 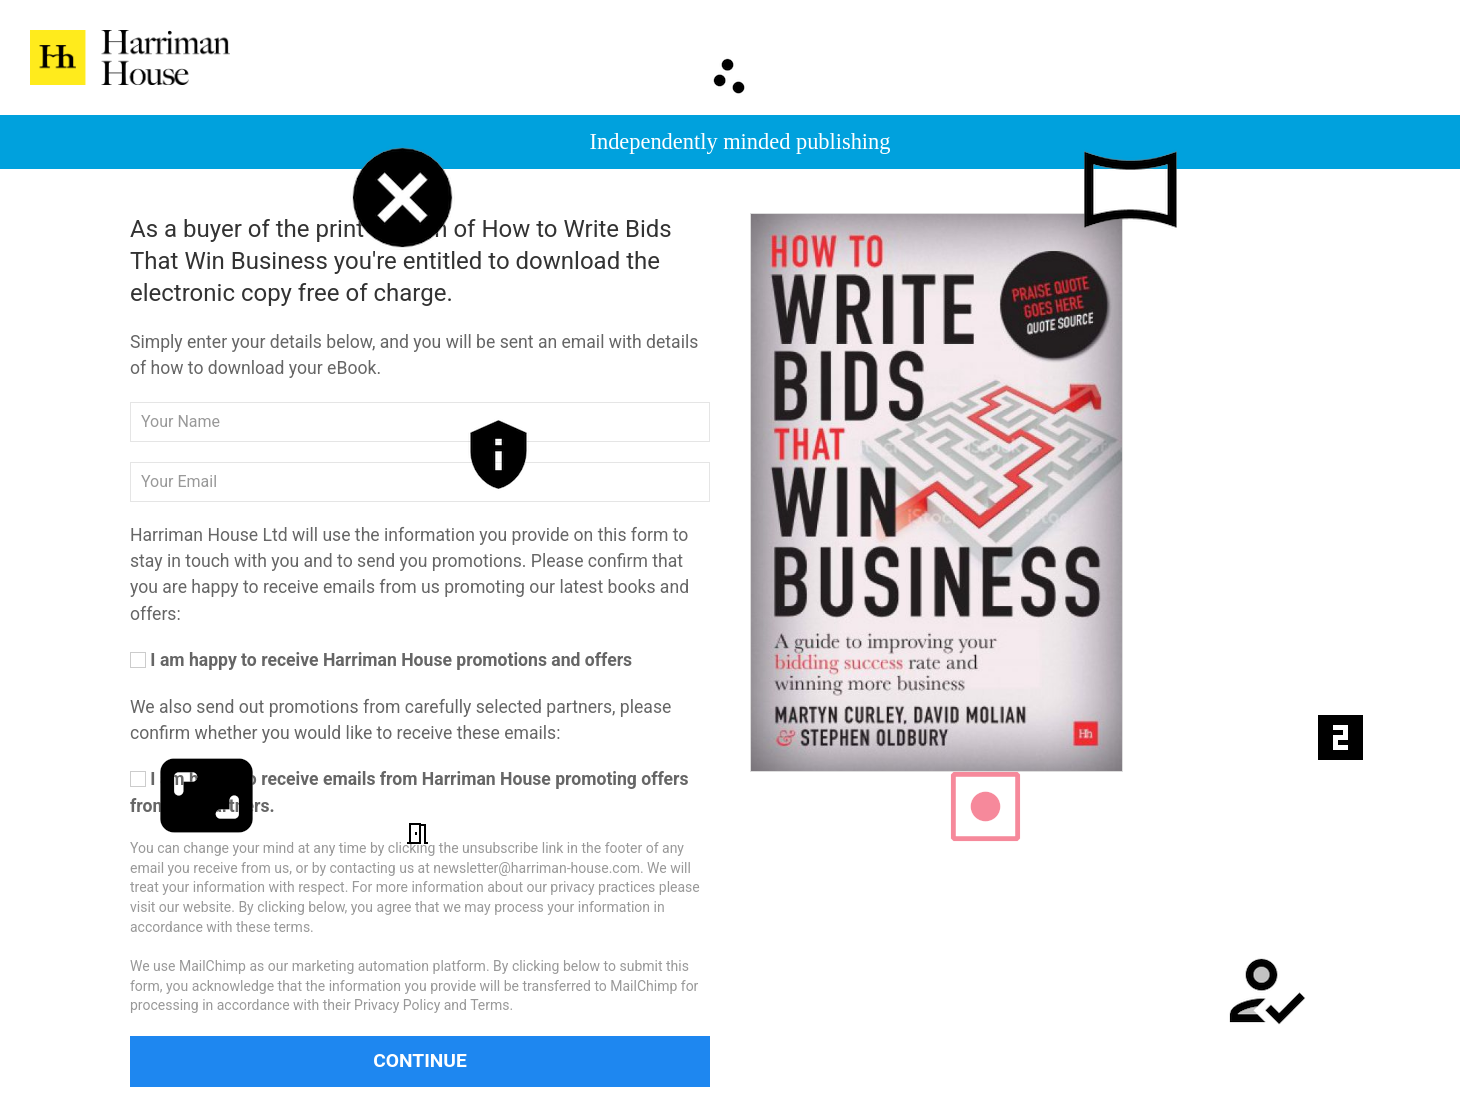 I want to click on switch to panorama photo mode, so click(x=1130, y=189).